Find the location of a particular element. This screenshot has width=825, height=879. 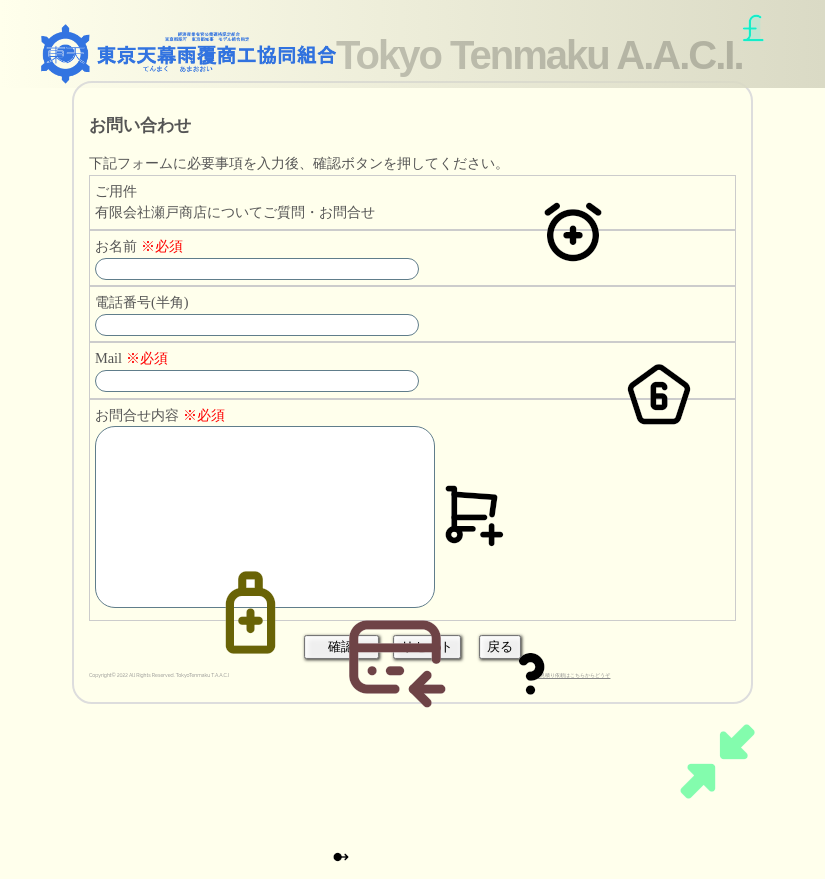

view prices in british pounds is located at coordinates (754, 28).